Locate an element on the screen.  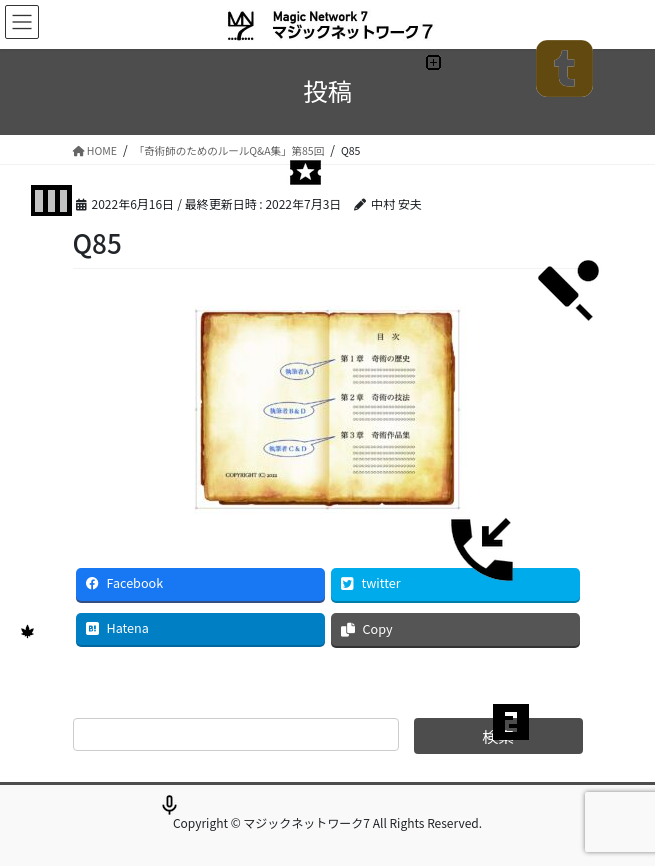
open the tumblr app is located at coordinates (564, 68).